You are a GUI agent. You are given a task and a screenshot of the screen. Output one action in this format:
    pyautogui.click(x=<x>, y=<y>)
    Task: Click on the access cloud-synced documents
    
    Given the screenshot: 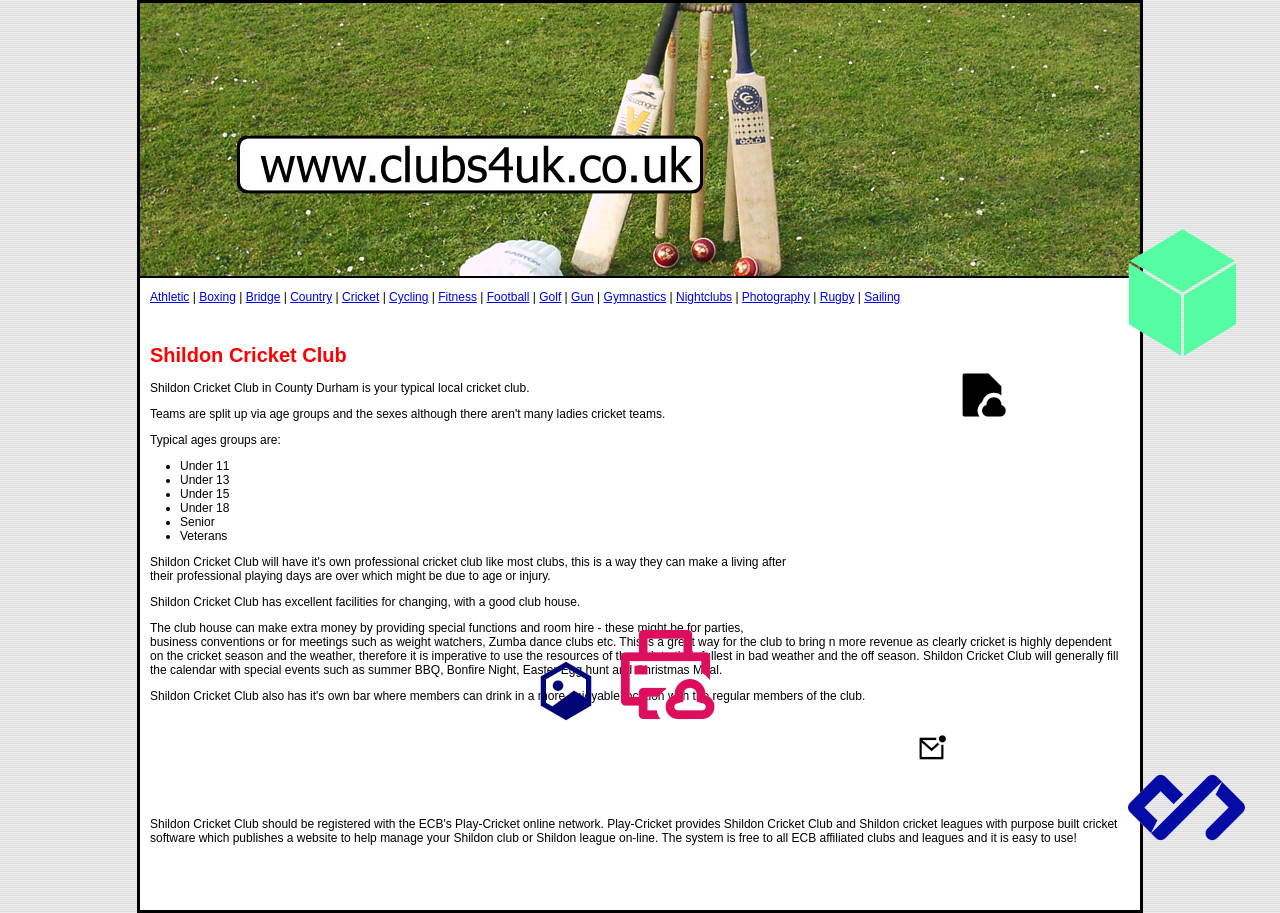 What is the action you would take?
    pyautogui.click(x=982, y=395)
    